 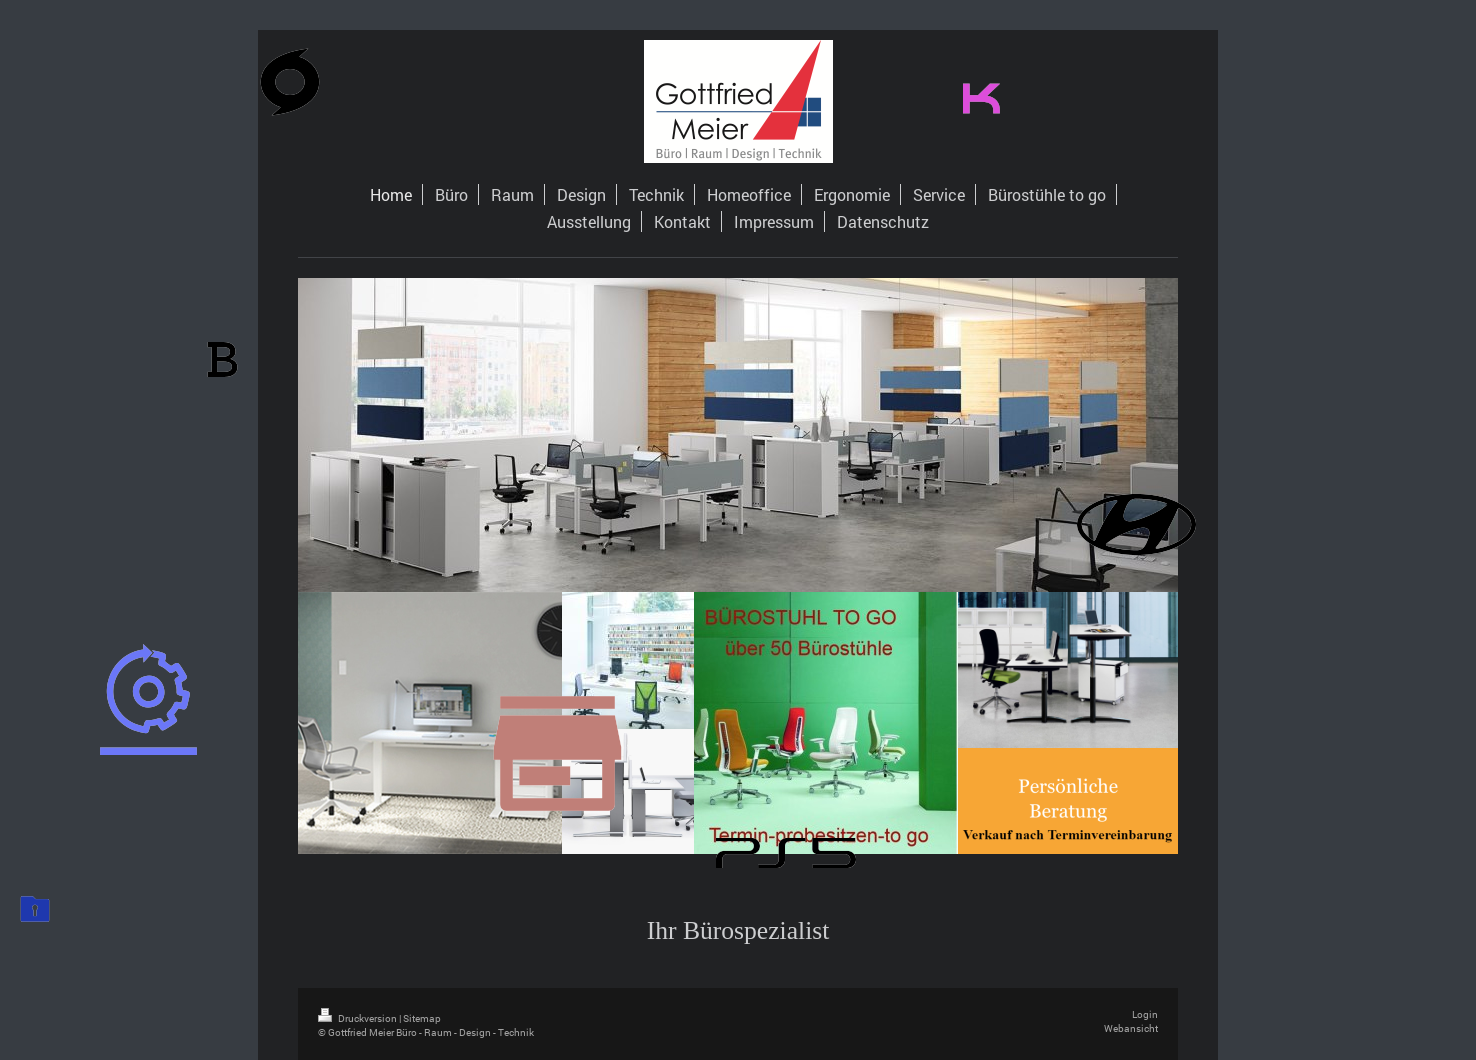 What do you see at coordinates (557, 753) in the screenshot?
I see `access the store or shop section` at bounding box center [557, 753].